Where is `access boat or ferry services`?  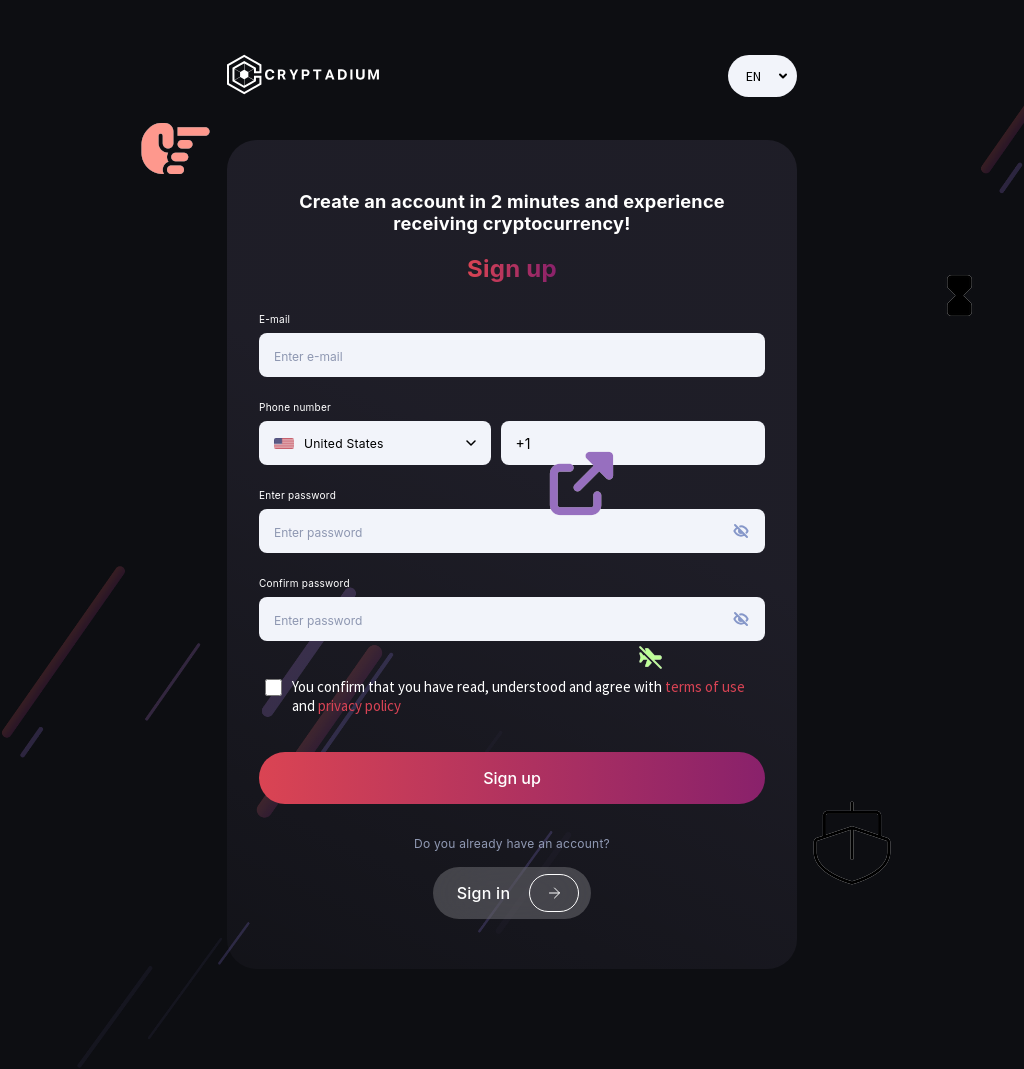
access boat or ferry services is located at coordinates (852, 843).